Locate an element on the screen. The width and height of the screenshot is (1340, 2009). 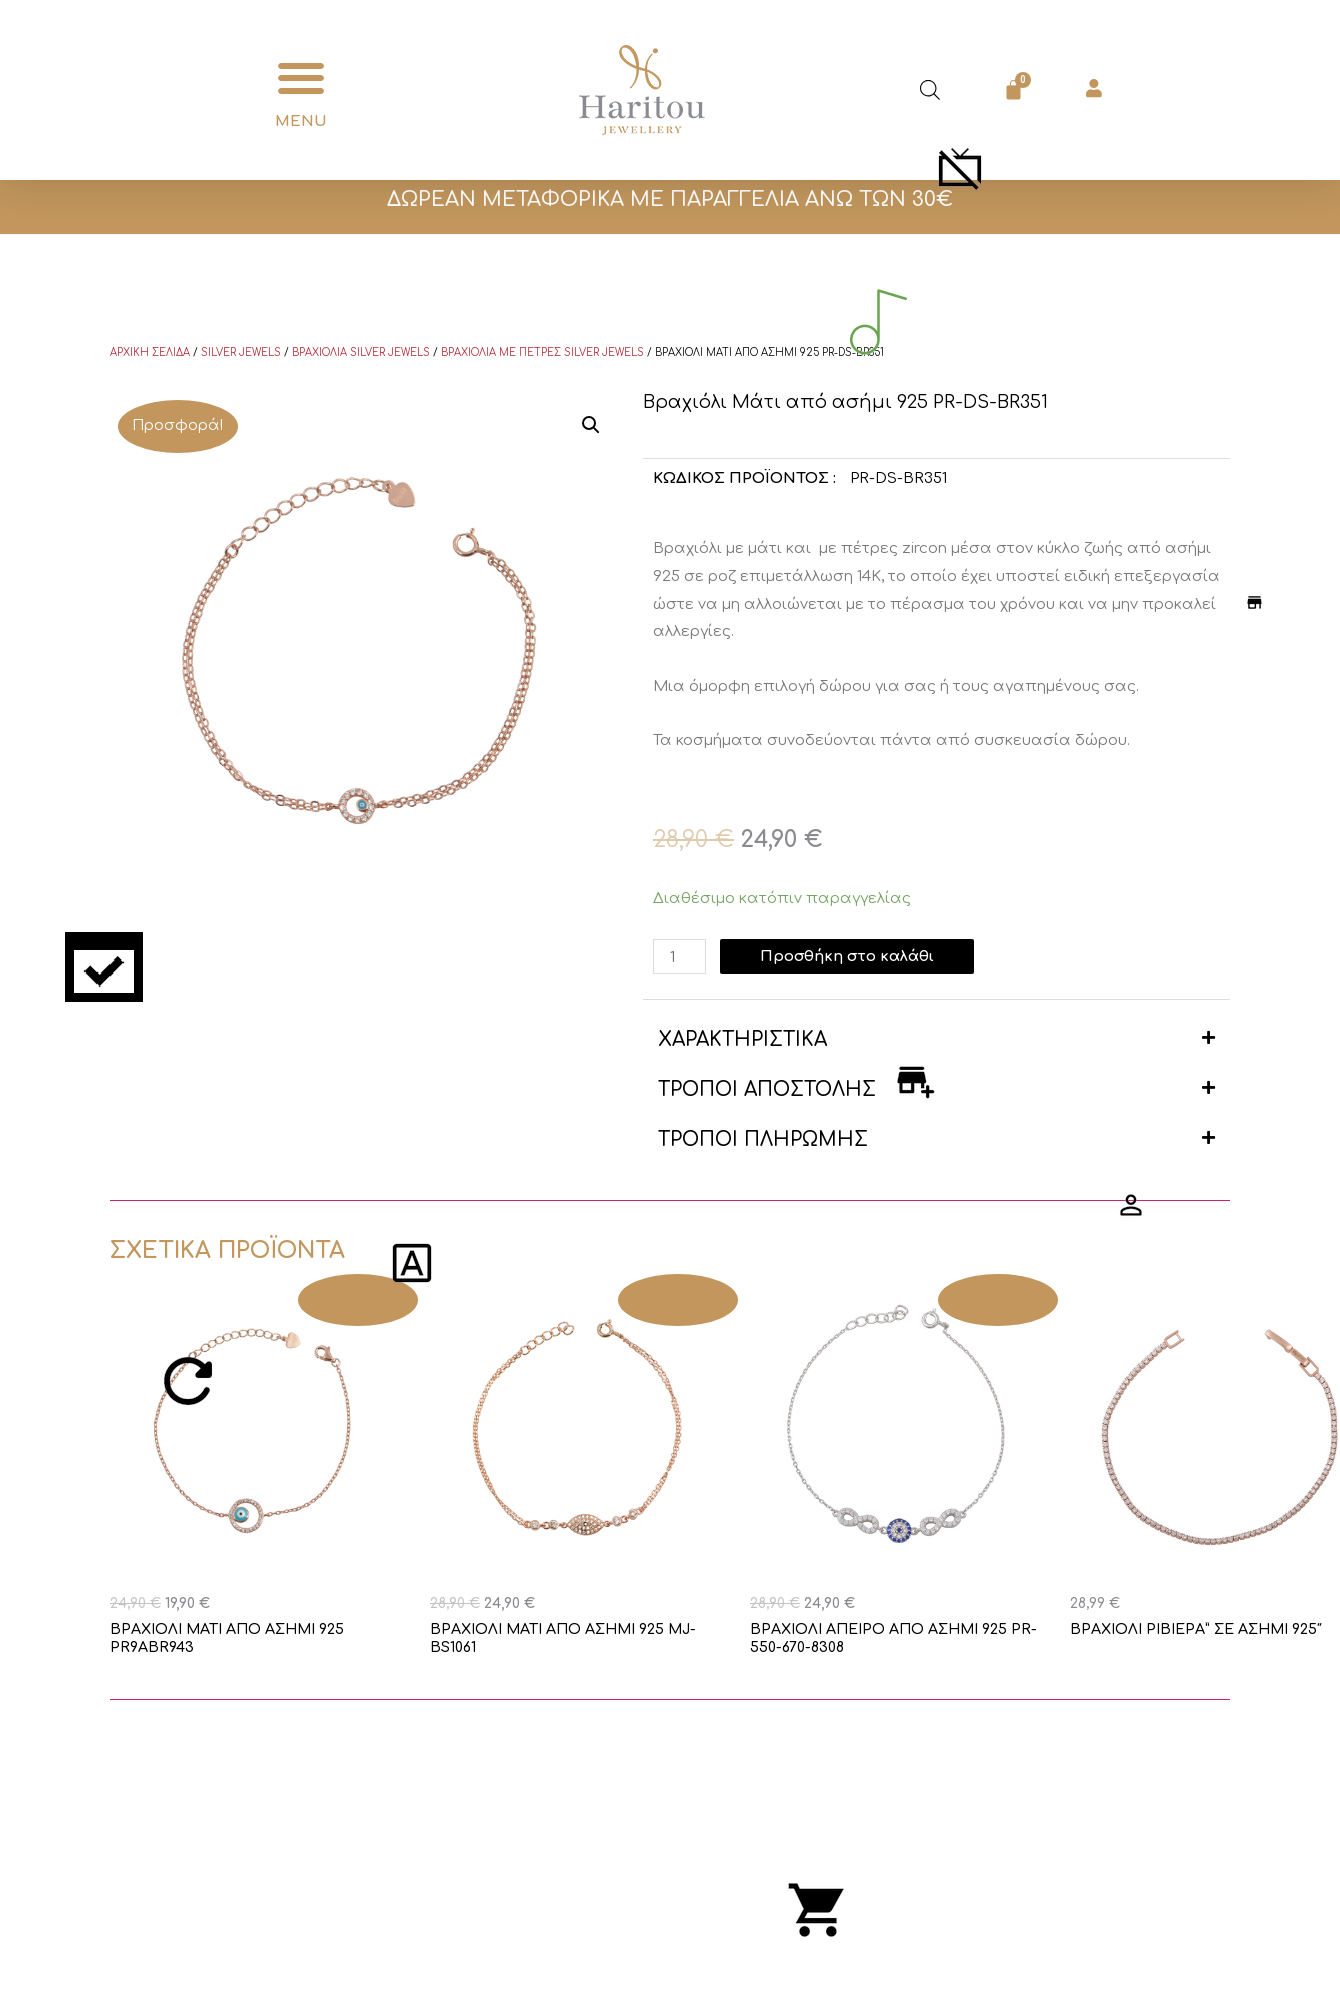
find nearby stores or shops is located at coordinates (1254, 602).